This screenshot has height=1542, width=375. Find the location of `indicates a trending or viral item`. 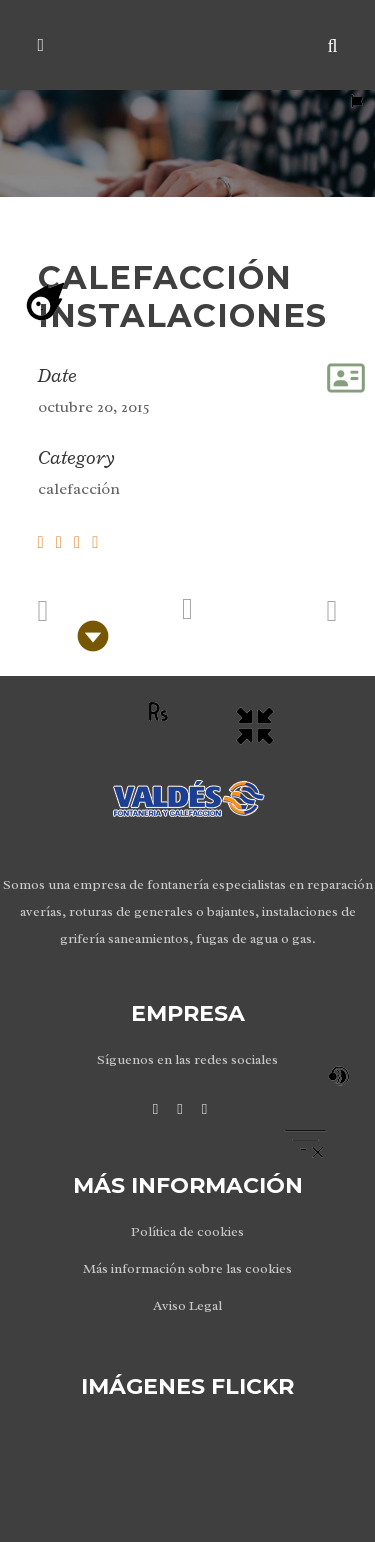

indicates a trending or viral item is located at coordinates (45, 301).